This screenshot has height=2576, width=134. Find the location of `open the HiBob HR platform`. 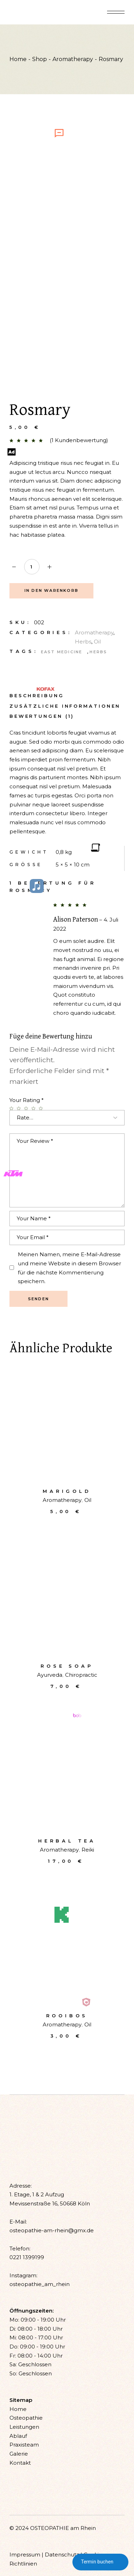

open the HiBob HR platform is located at coordinates (77, 1715).